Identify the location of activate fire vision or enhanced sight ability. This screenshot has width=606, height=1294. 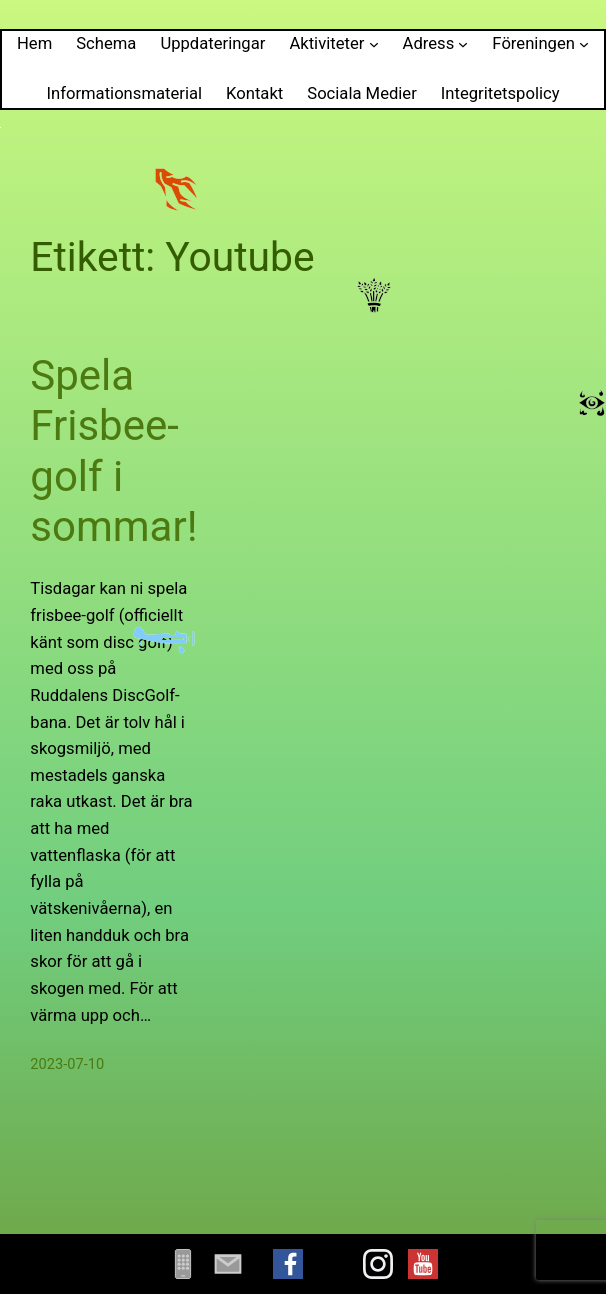
(592, 403).